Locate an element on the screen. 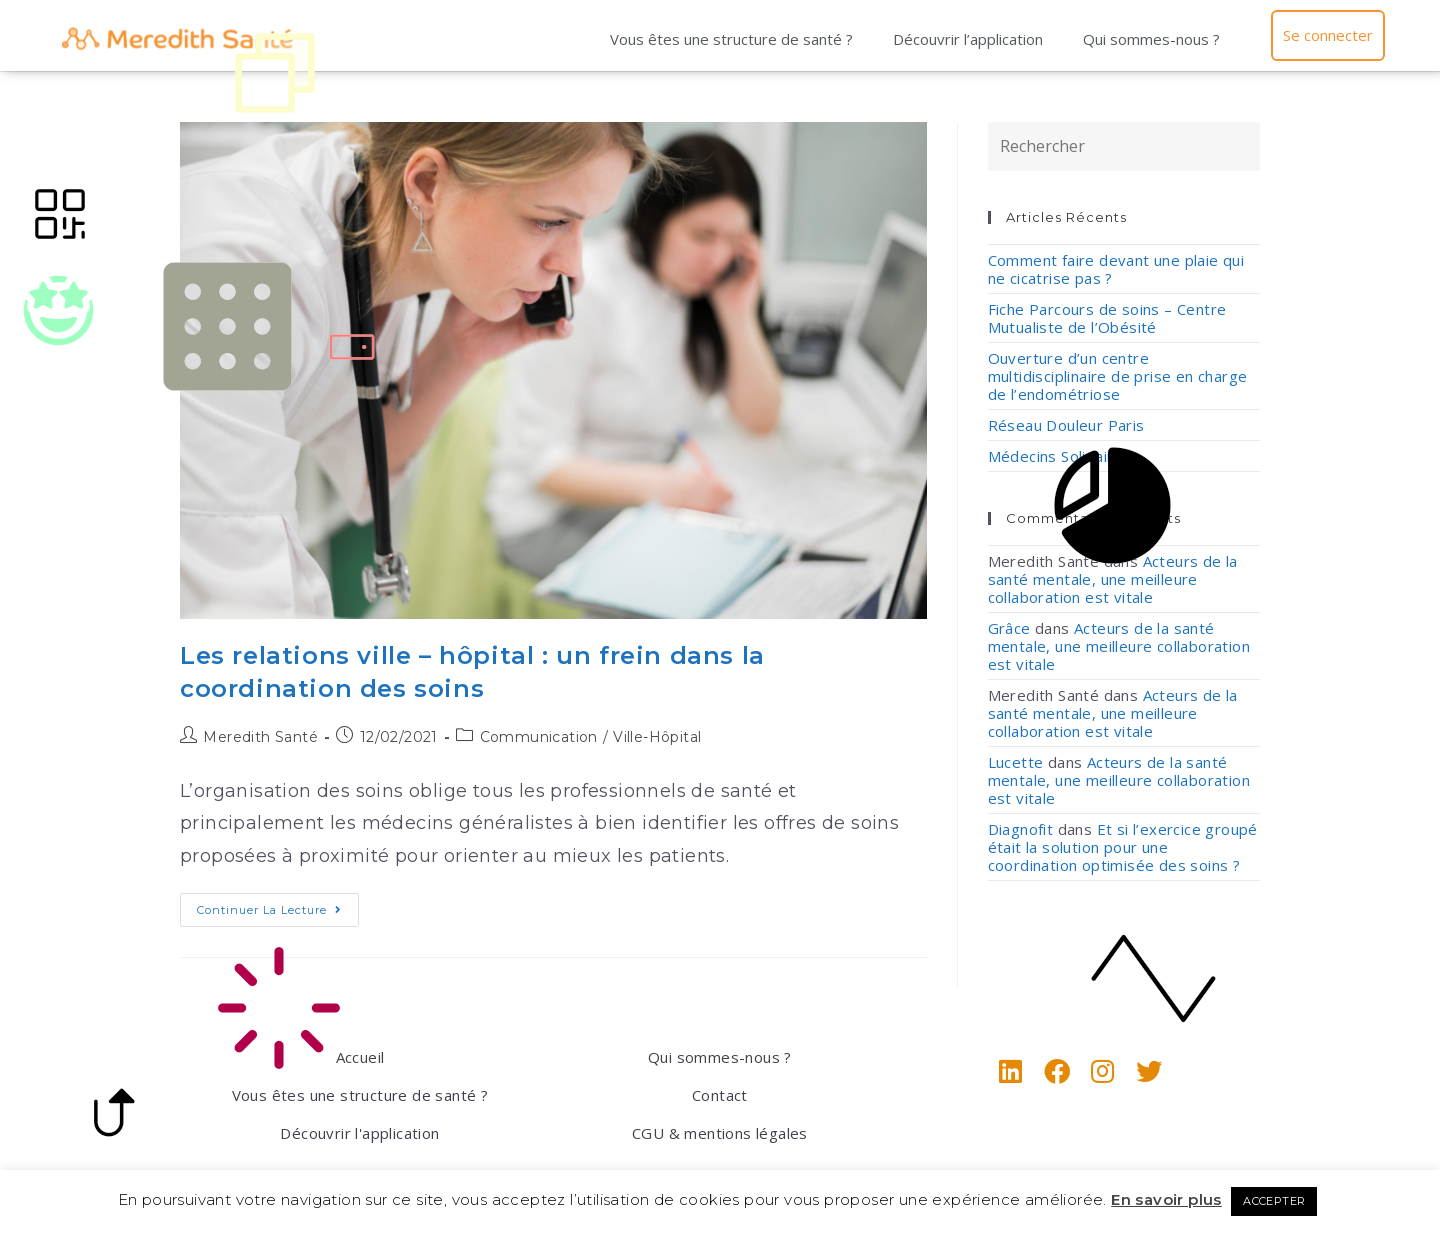  rate something as excellent or five-star is located at coordinates (58, 310).